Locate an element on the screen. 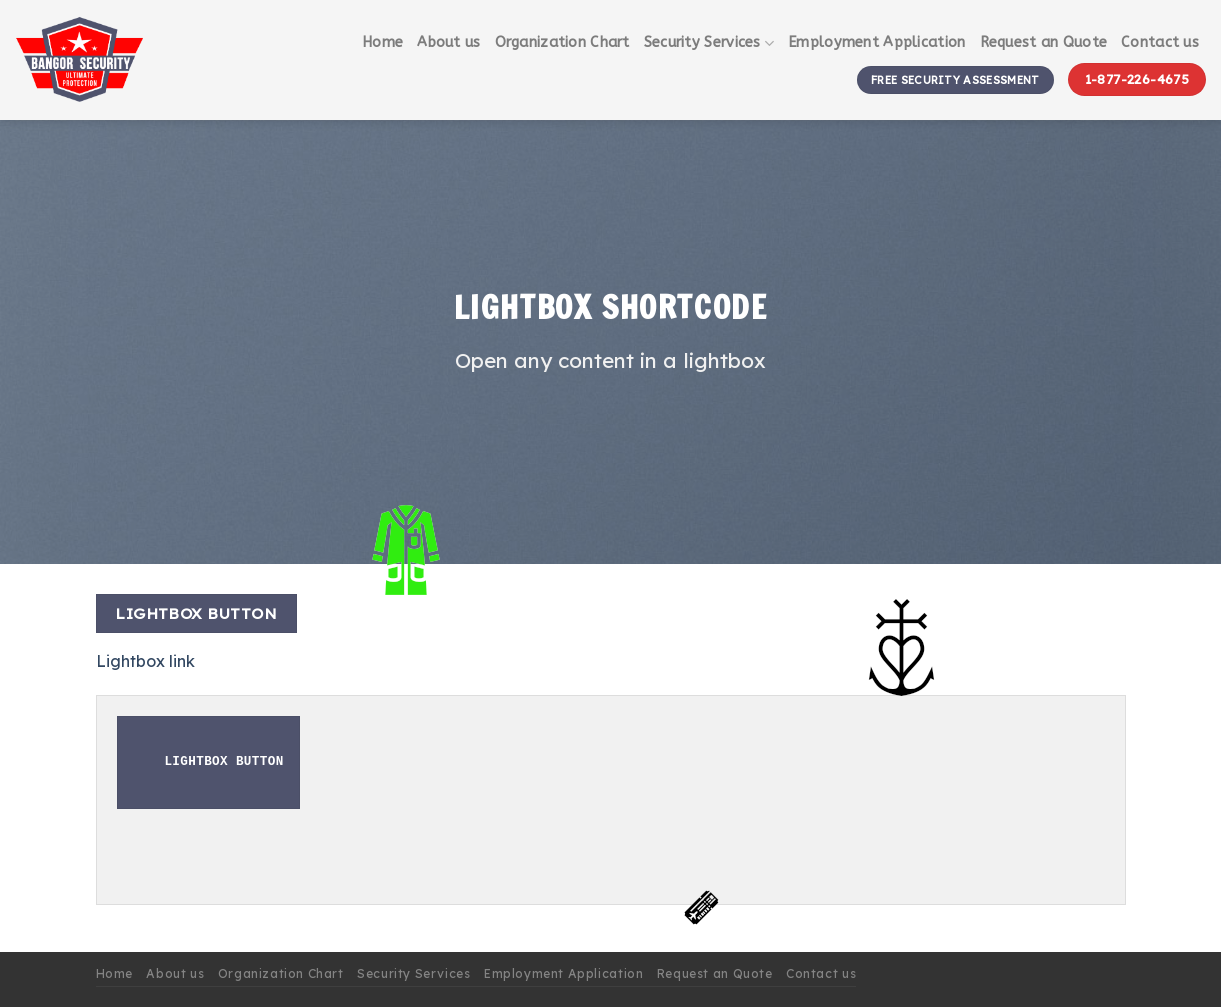 This screenshot has width=1221, height=1007. access science or laboratory features is located at coordinates (406, 550).